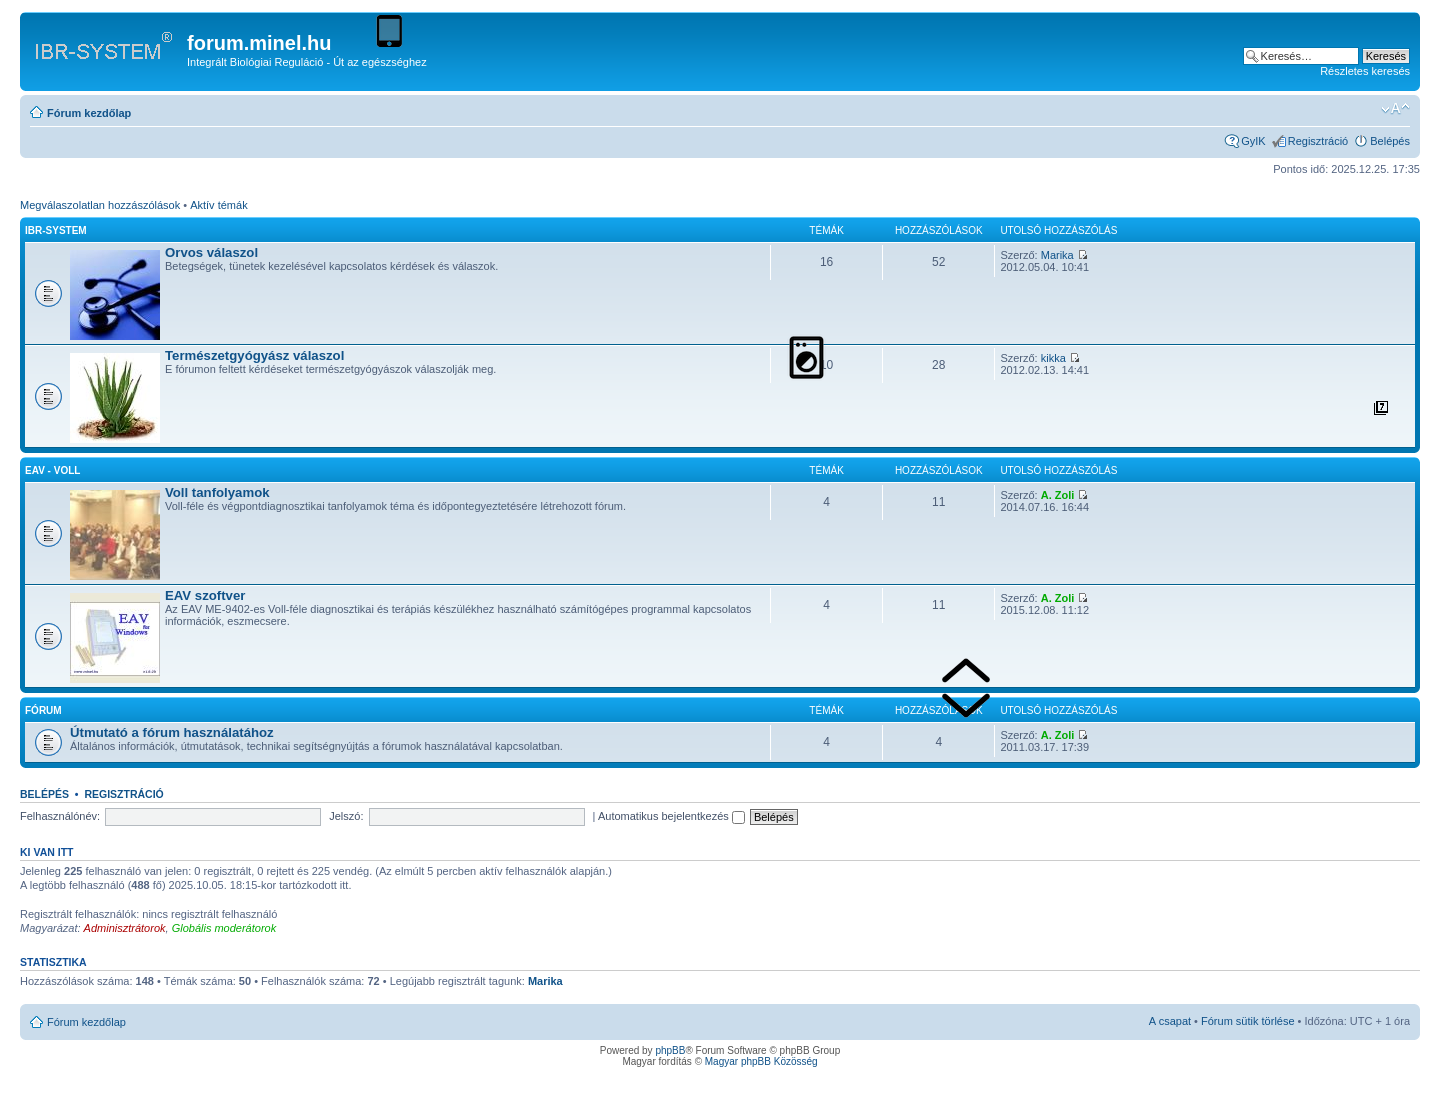 The height and width of the screenshot is (1095, 1440). What do you see at coordinates (966, 688) in the screenshot?
I see `expand or collapse a dropdown menu` at bounding box center [966, 688].